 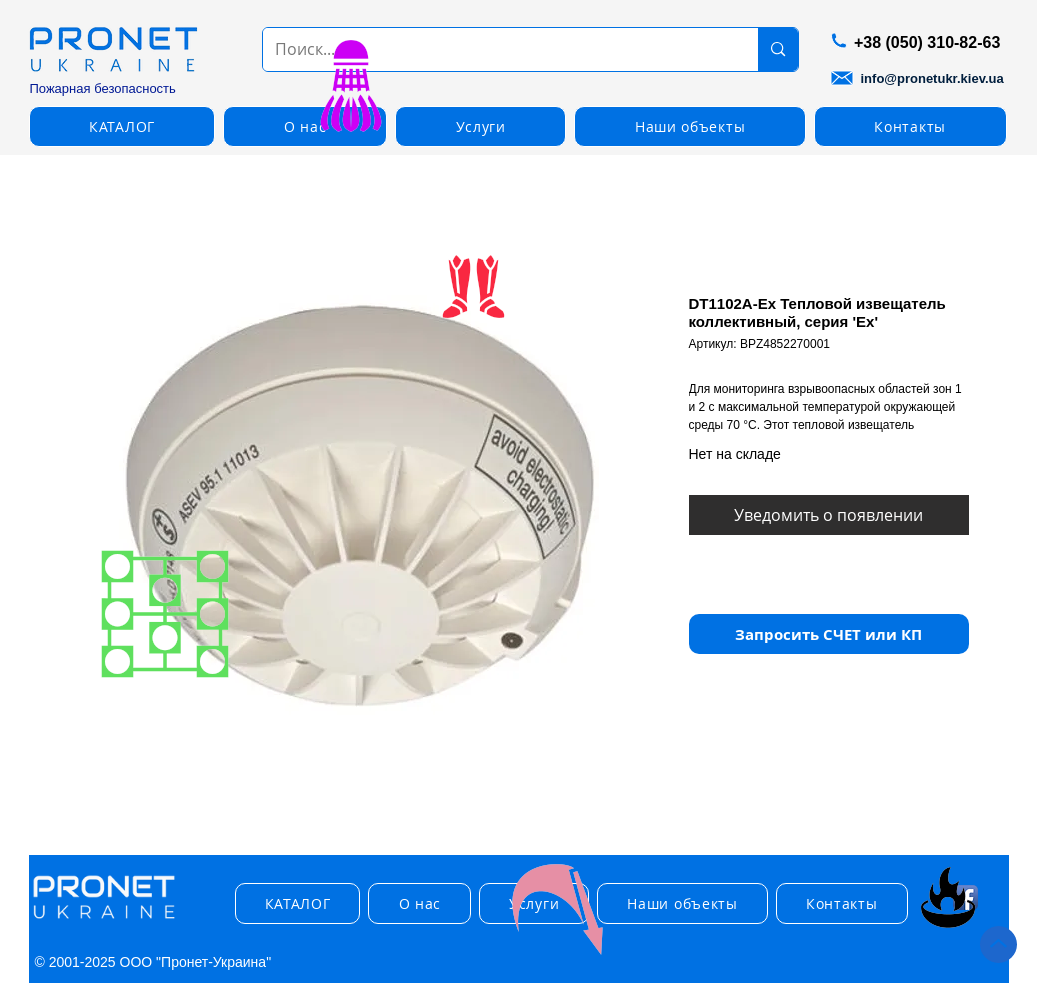 What do you see at coordinates (351, 86) in the screenshot?
I see `access badminton game or activity` at bounding box center [351, 86].